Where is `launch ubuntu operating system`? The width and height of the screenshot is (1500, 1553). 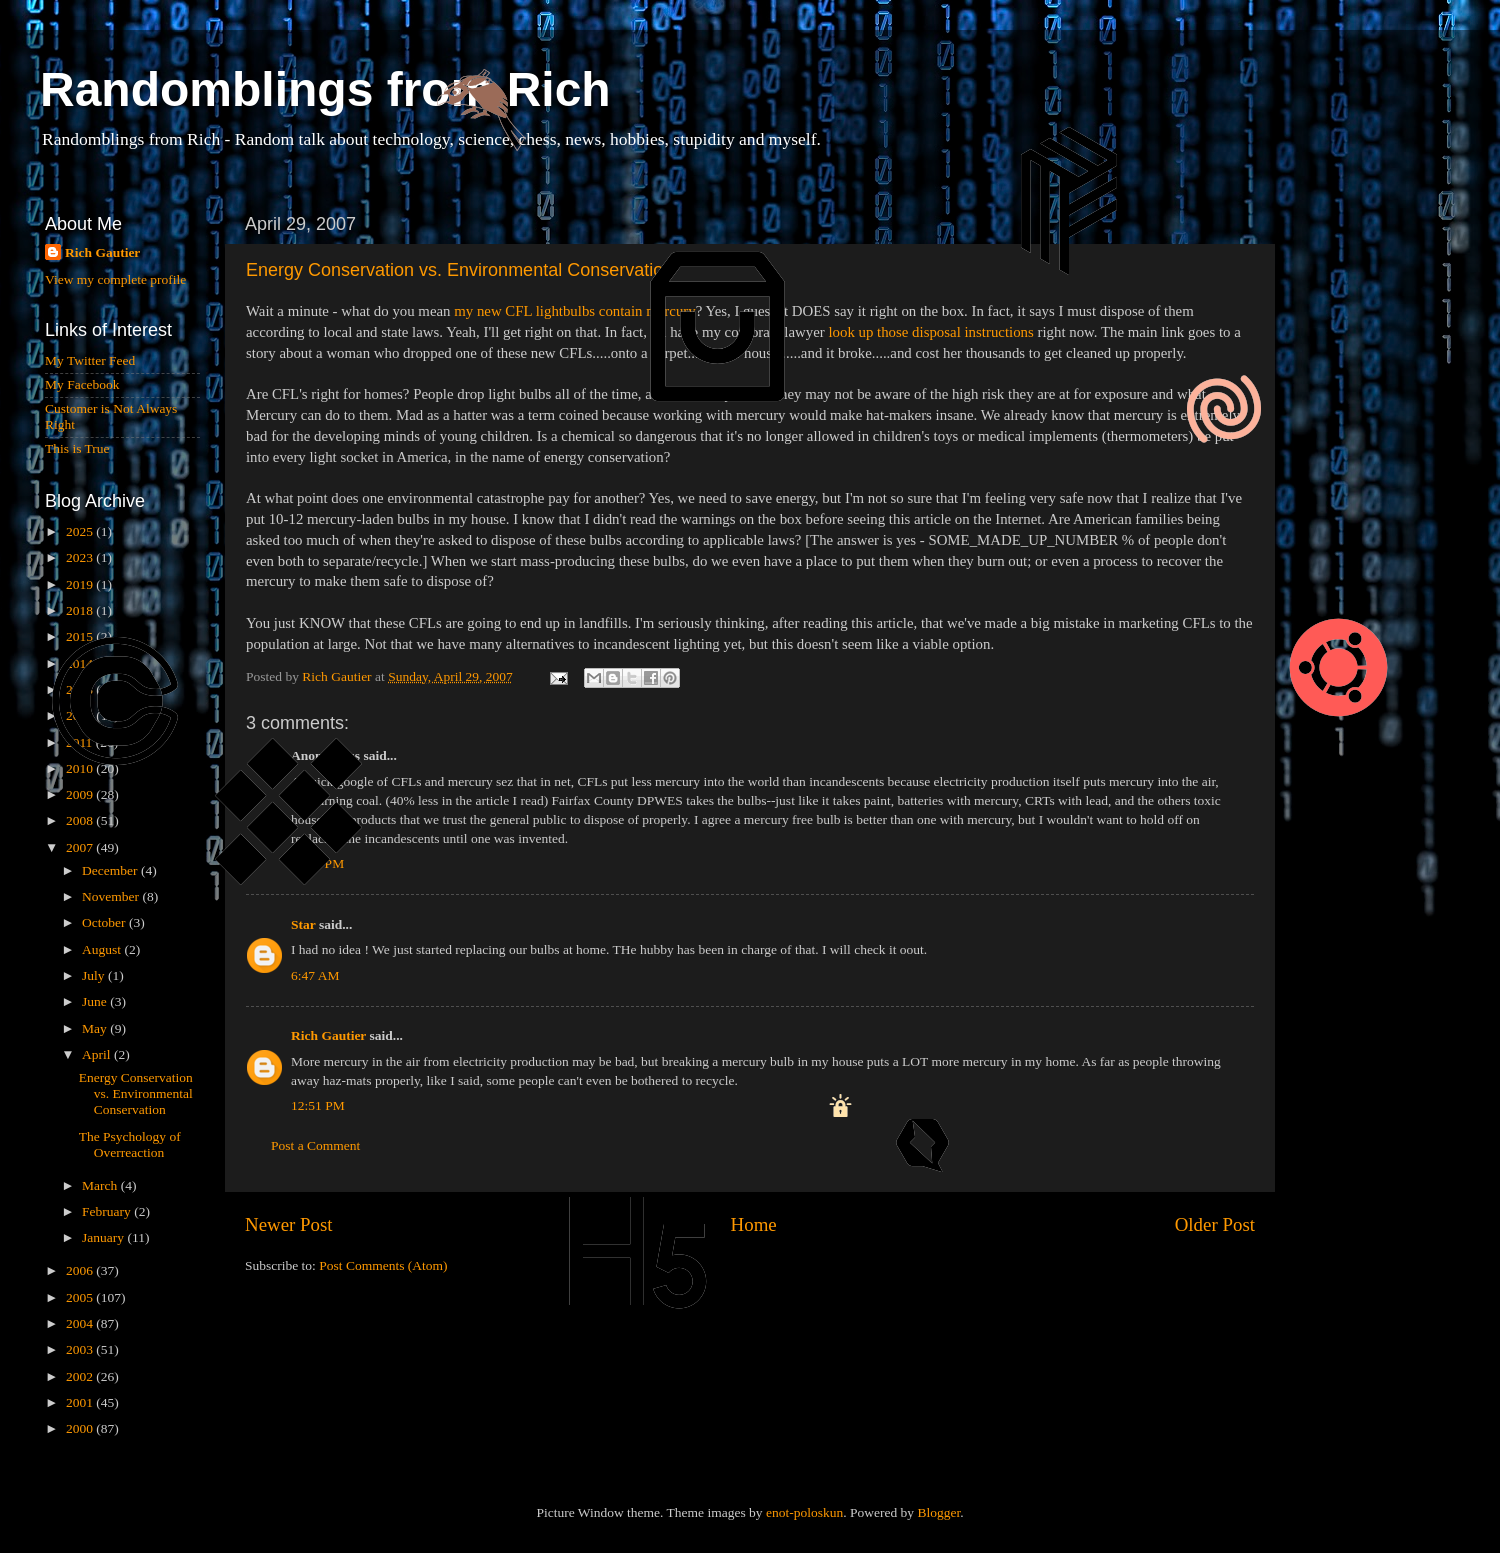 launch ubuntu operating system is located at coordinates (1338, 667).